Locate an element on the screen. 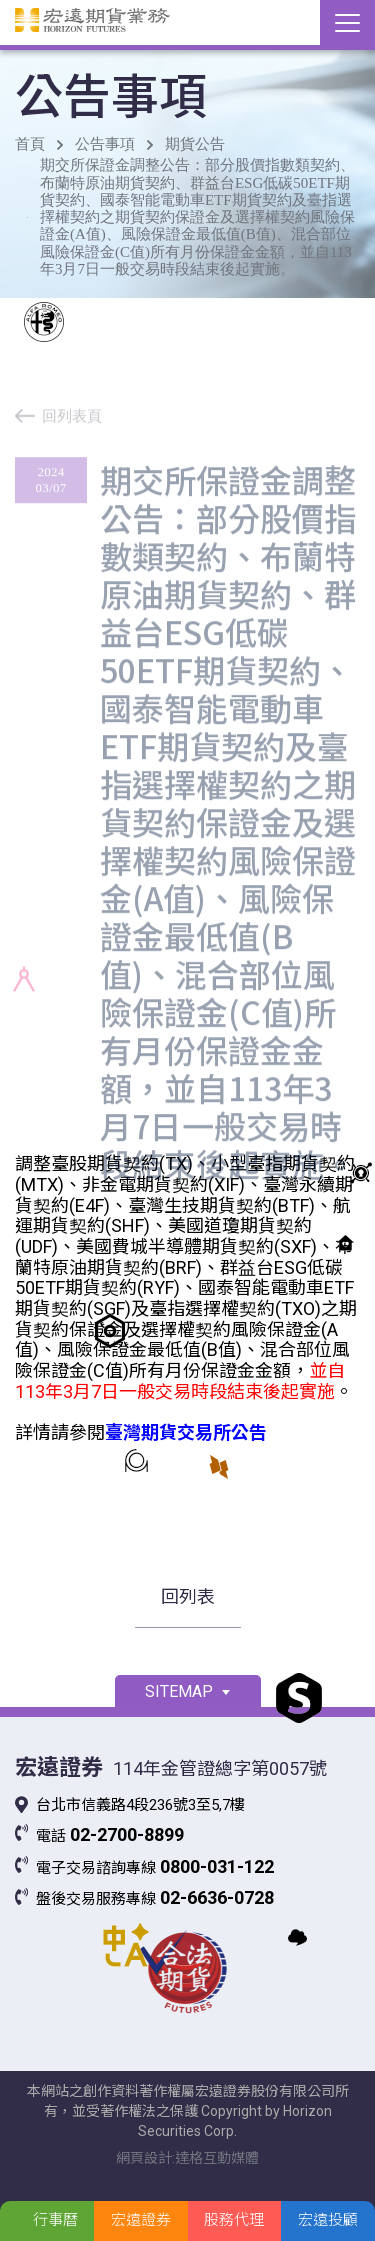 The width and height of the screenshot is (375, 2241). simplelocalize logo - translation management platform is located at coordinates (297, 1937).